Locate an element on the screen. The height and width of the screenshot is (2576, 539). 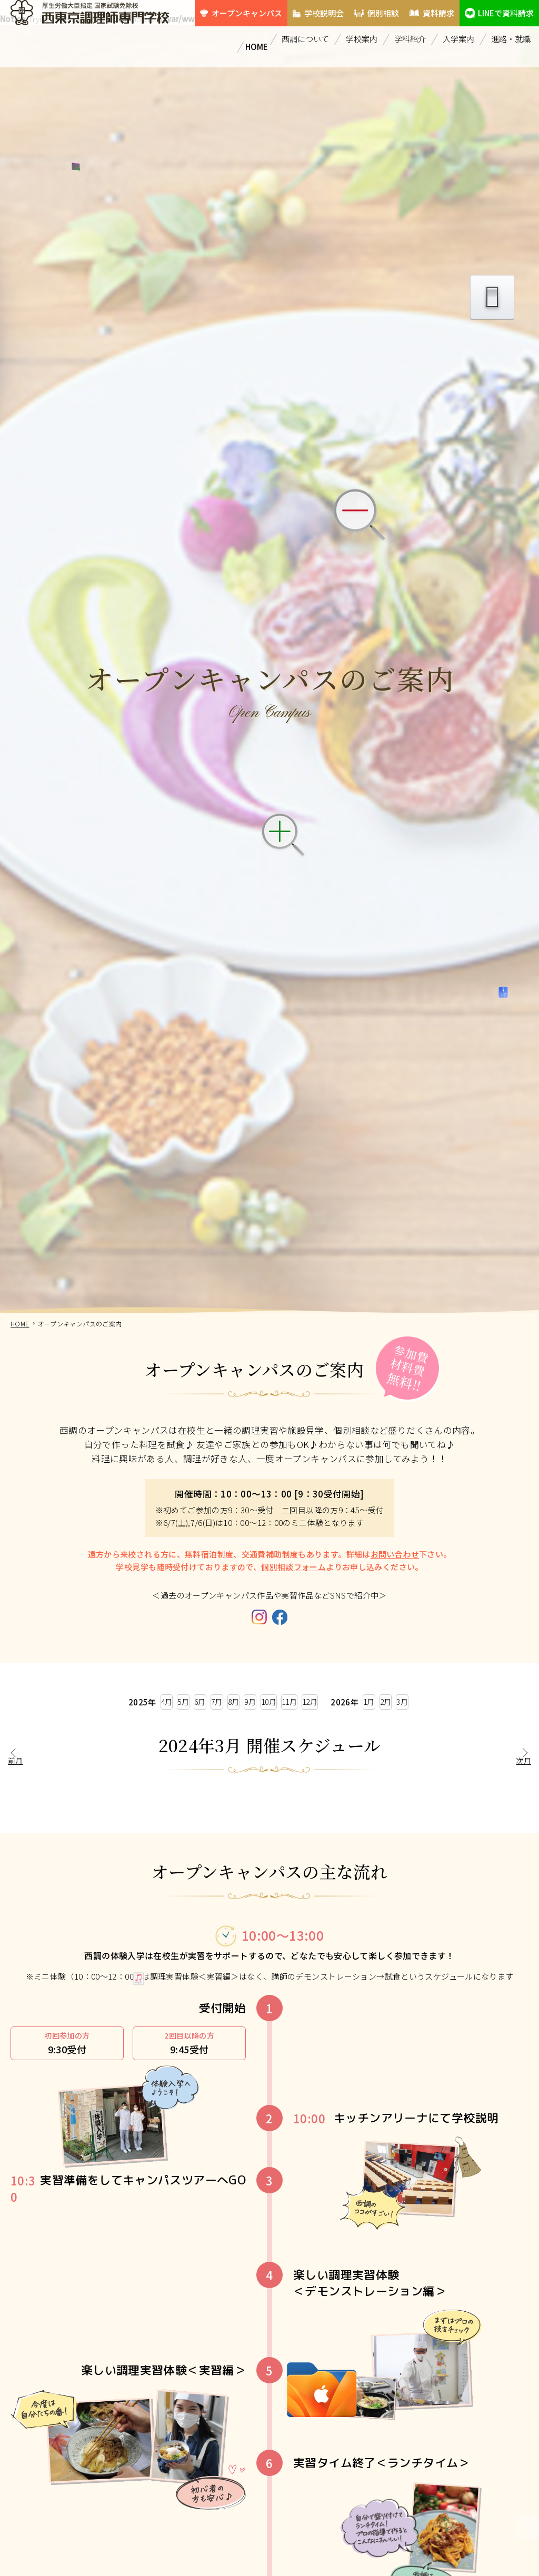
an mp3 audio file is located at coordinates (138, 1979).